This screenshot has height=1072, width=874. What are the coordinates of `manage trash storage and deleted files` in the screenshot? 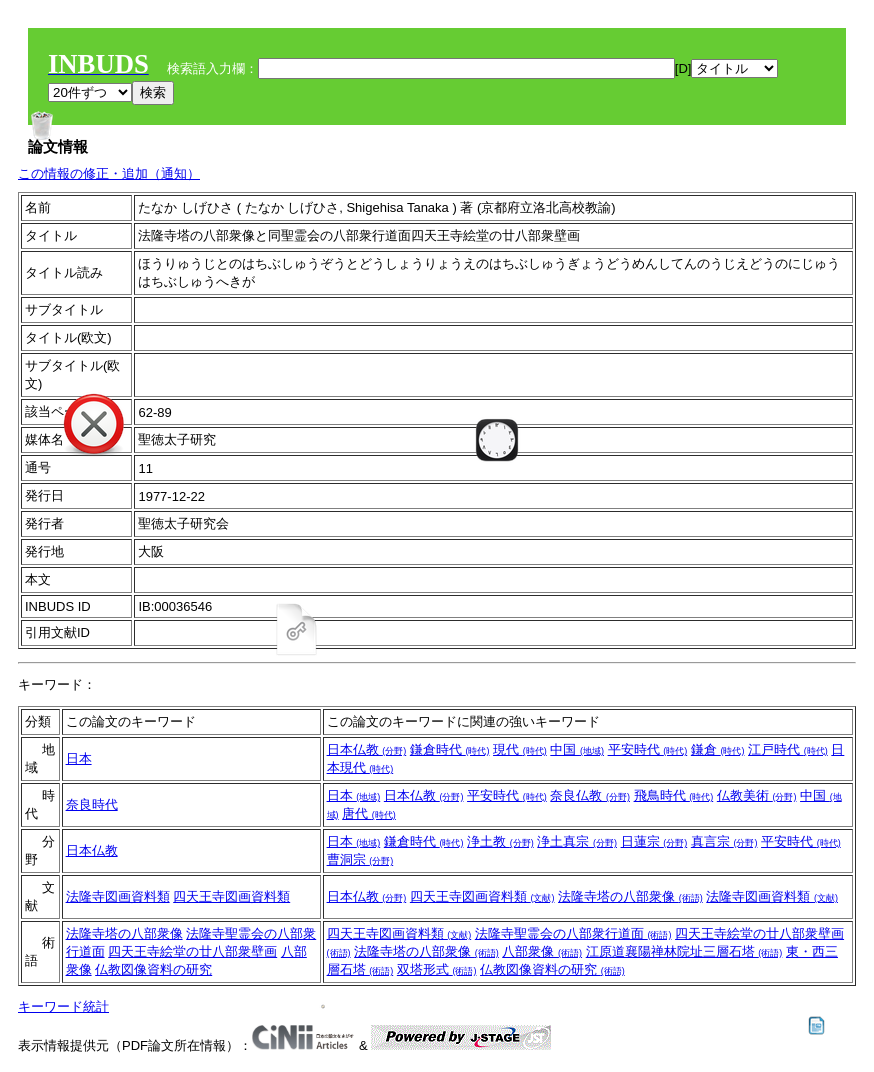 It's located at (42, 126).